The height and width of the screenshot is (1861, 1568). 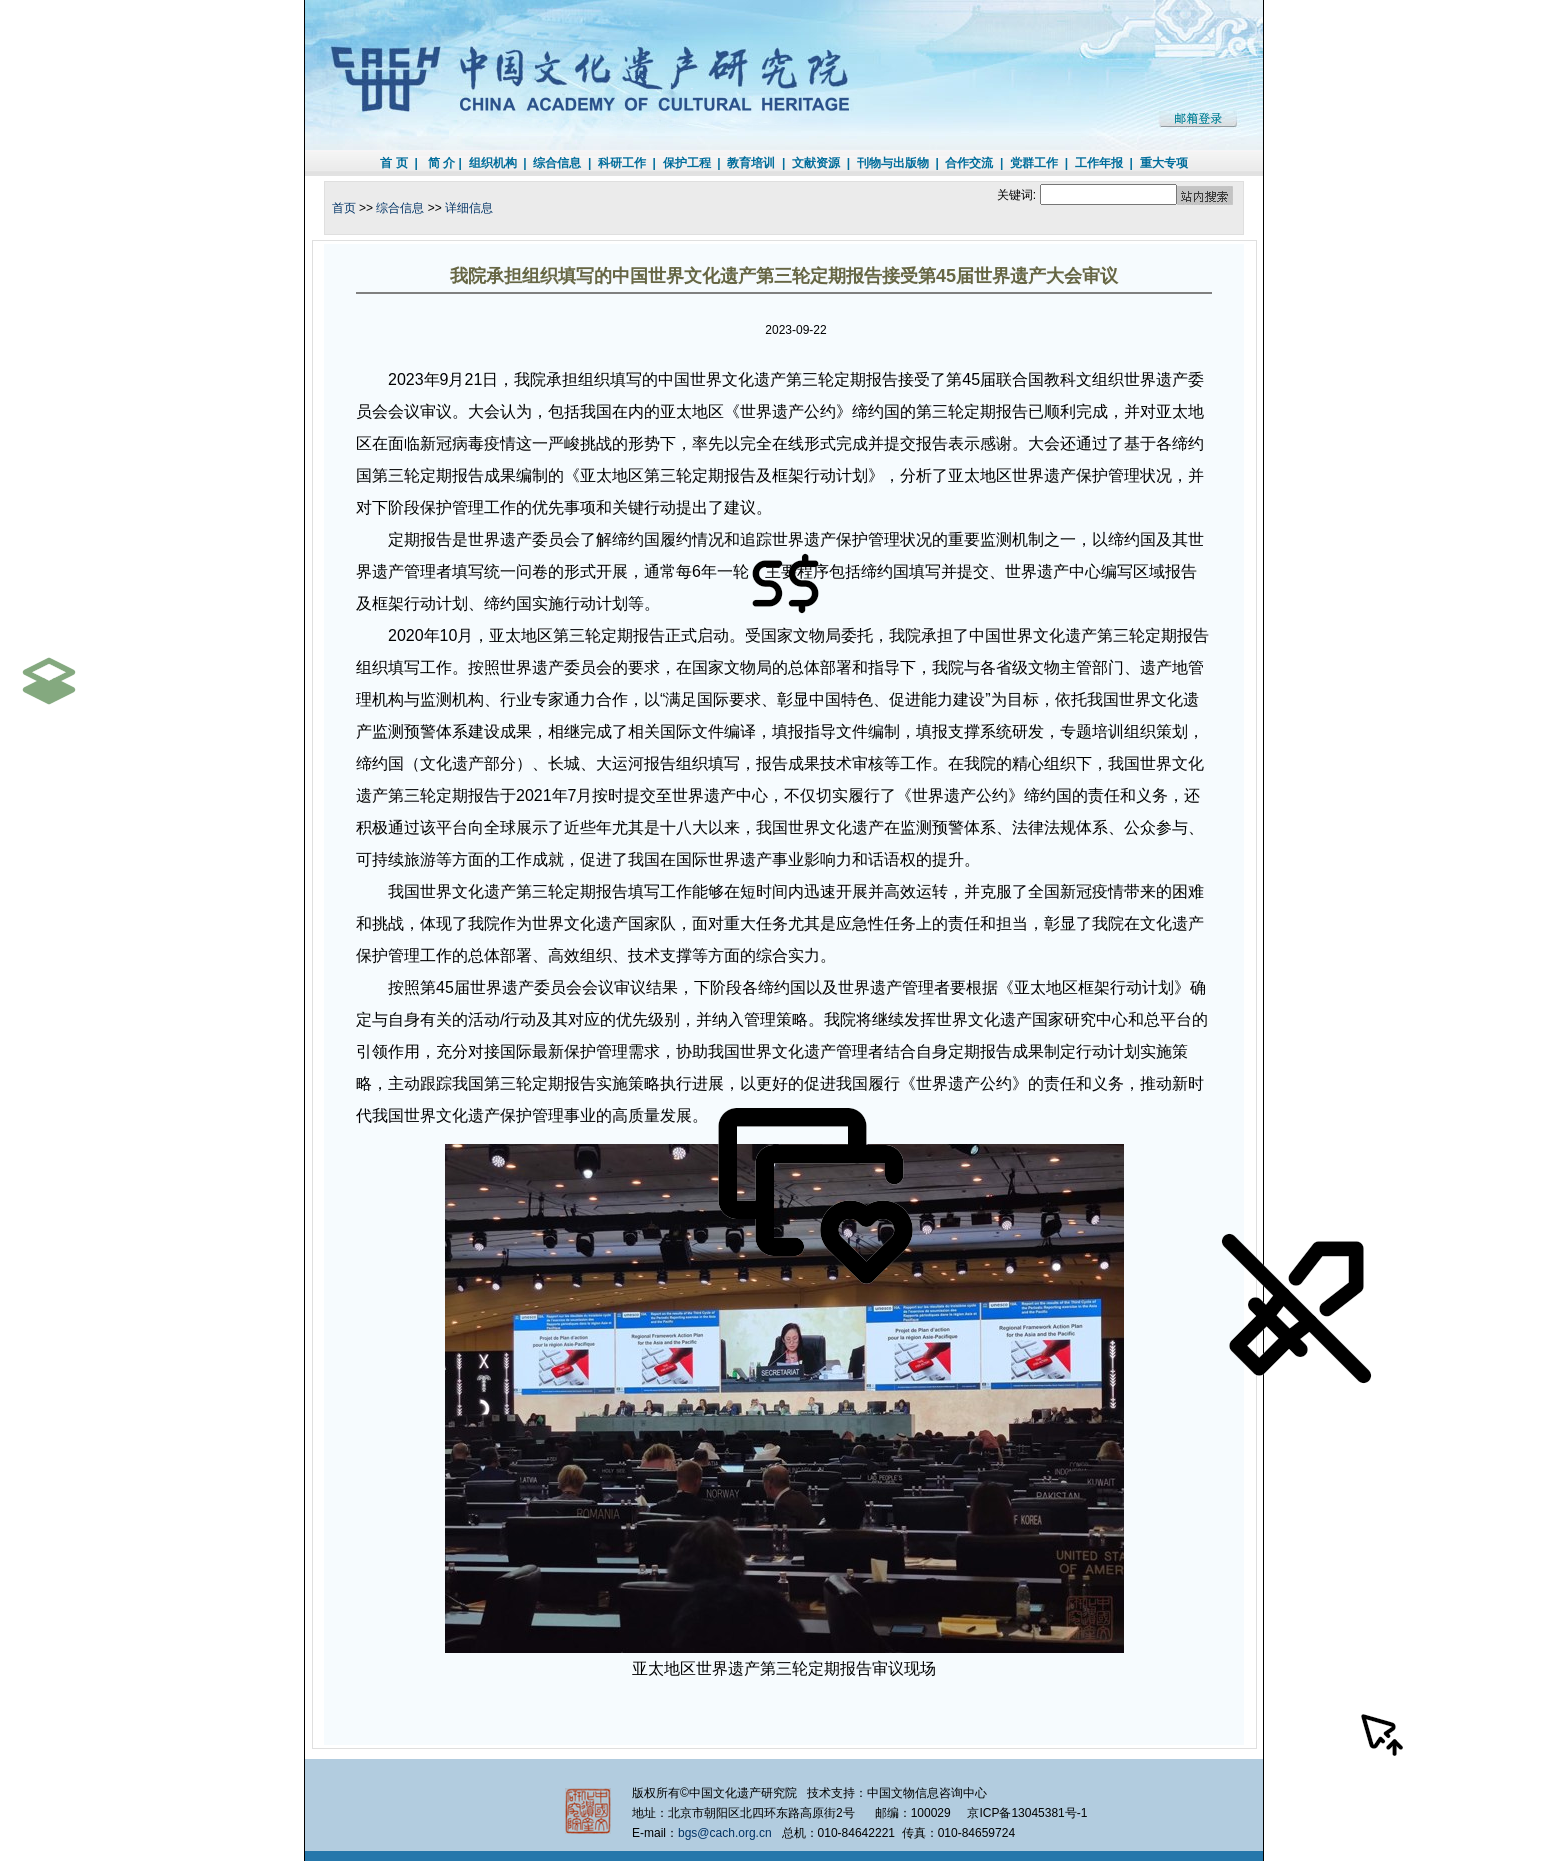 I want to click on indicates singapore dollar currency, so click(x=785, y=583).